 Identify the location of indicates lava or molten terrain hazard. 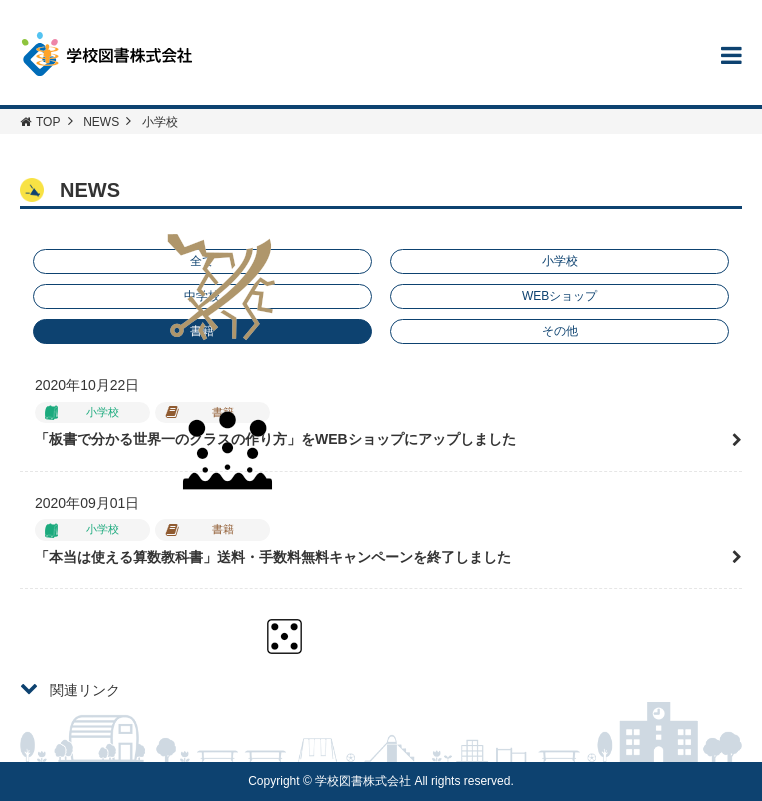
(227, 450).